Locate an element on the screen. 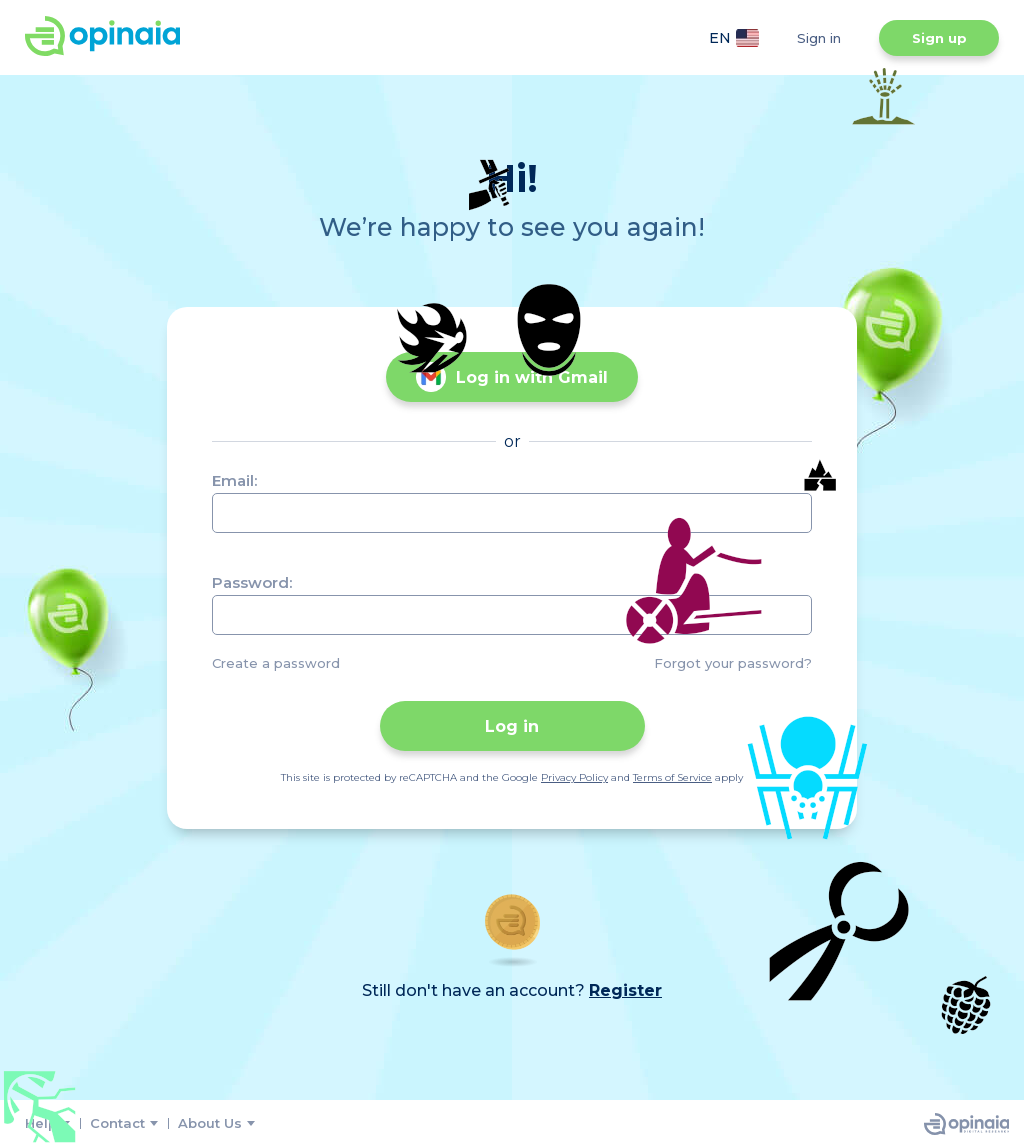 Image resolution: width=1024 pixels, height=1147 pixels. explore valley or mountain terrain is located at coordinates (820, 475).